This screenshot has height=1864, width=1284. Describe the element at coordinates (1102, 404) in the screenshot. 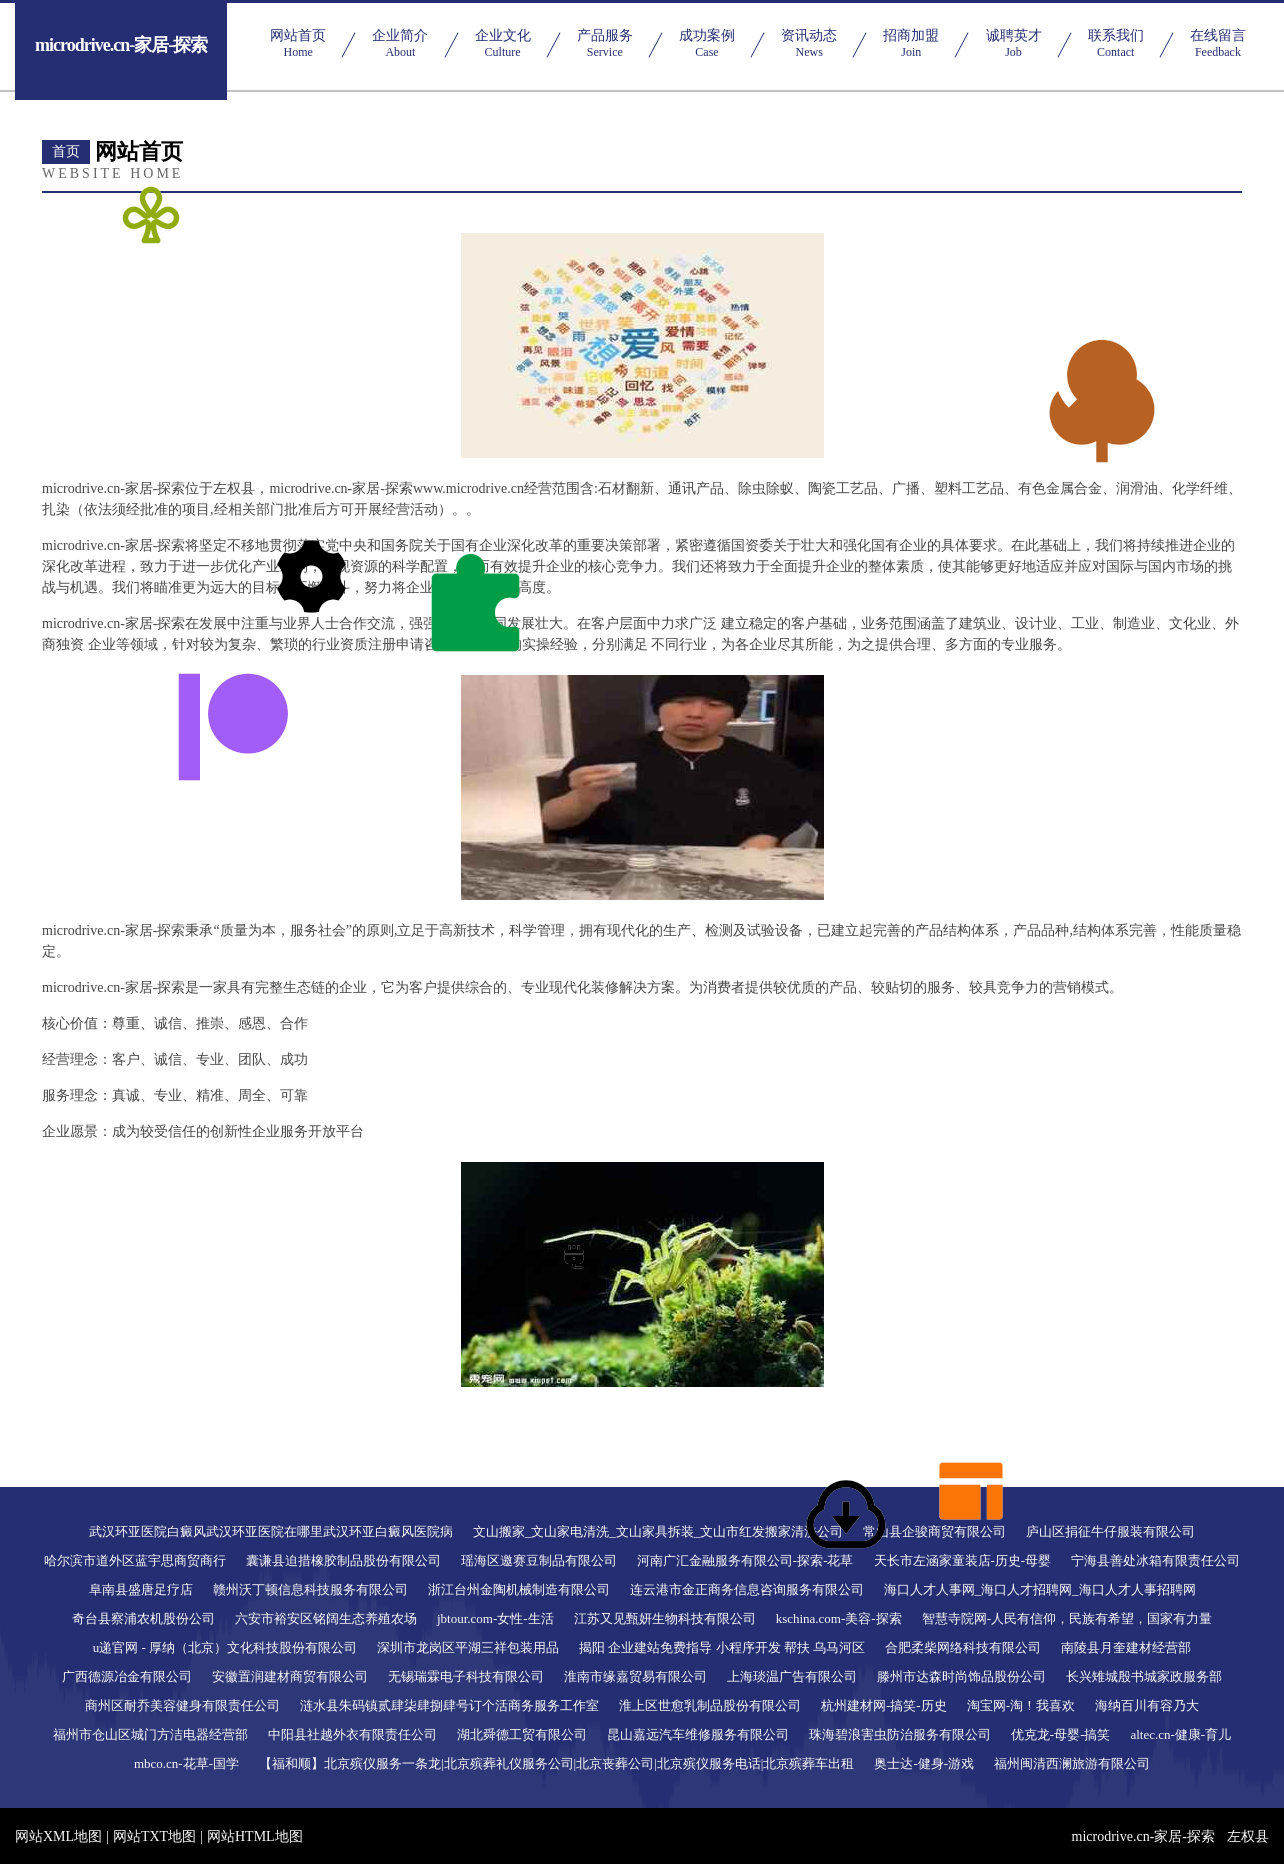

I see `access nature or environmental settings` at that location.